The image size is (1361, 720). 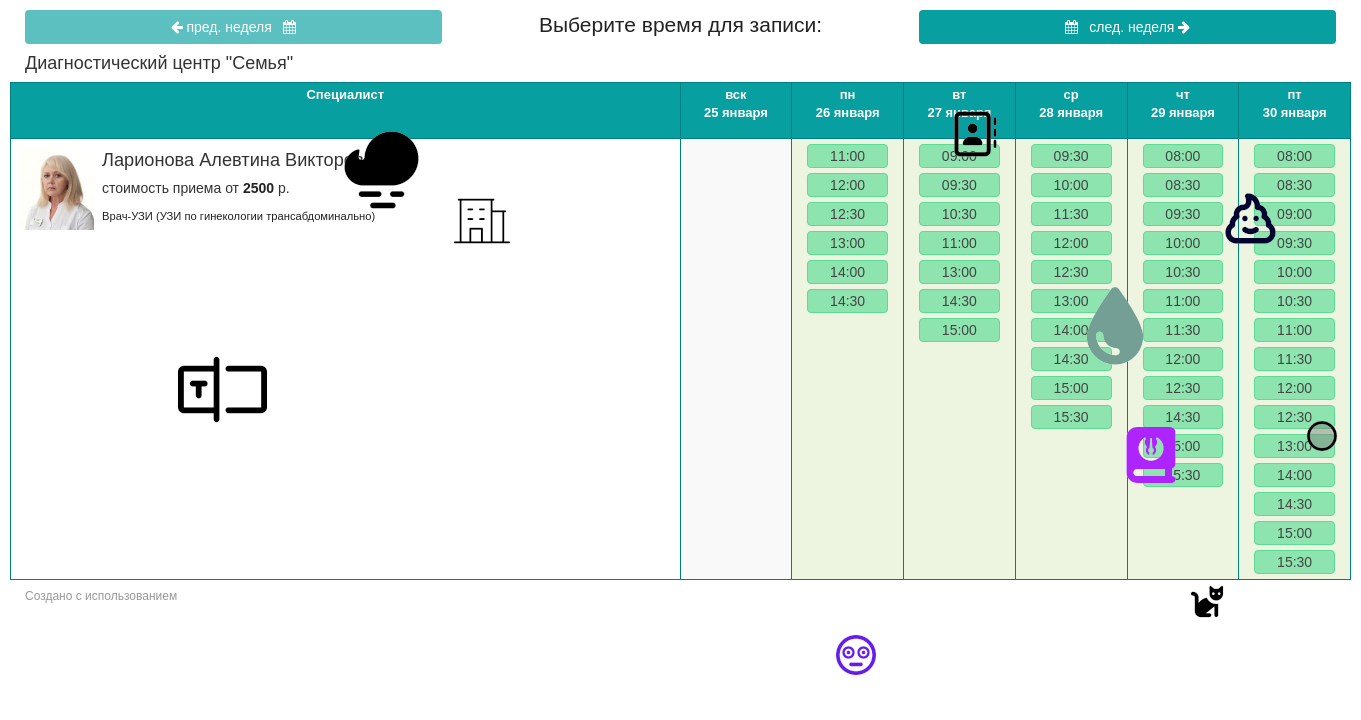 I want to click on camera lens or photography mode, so click(x=1322, y=436).